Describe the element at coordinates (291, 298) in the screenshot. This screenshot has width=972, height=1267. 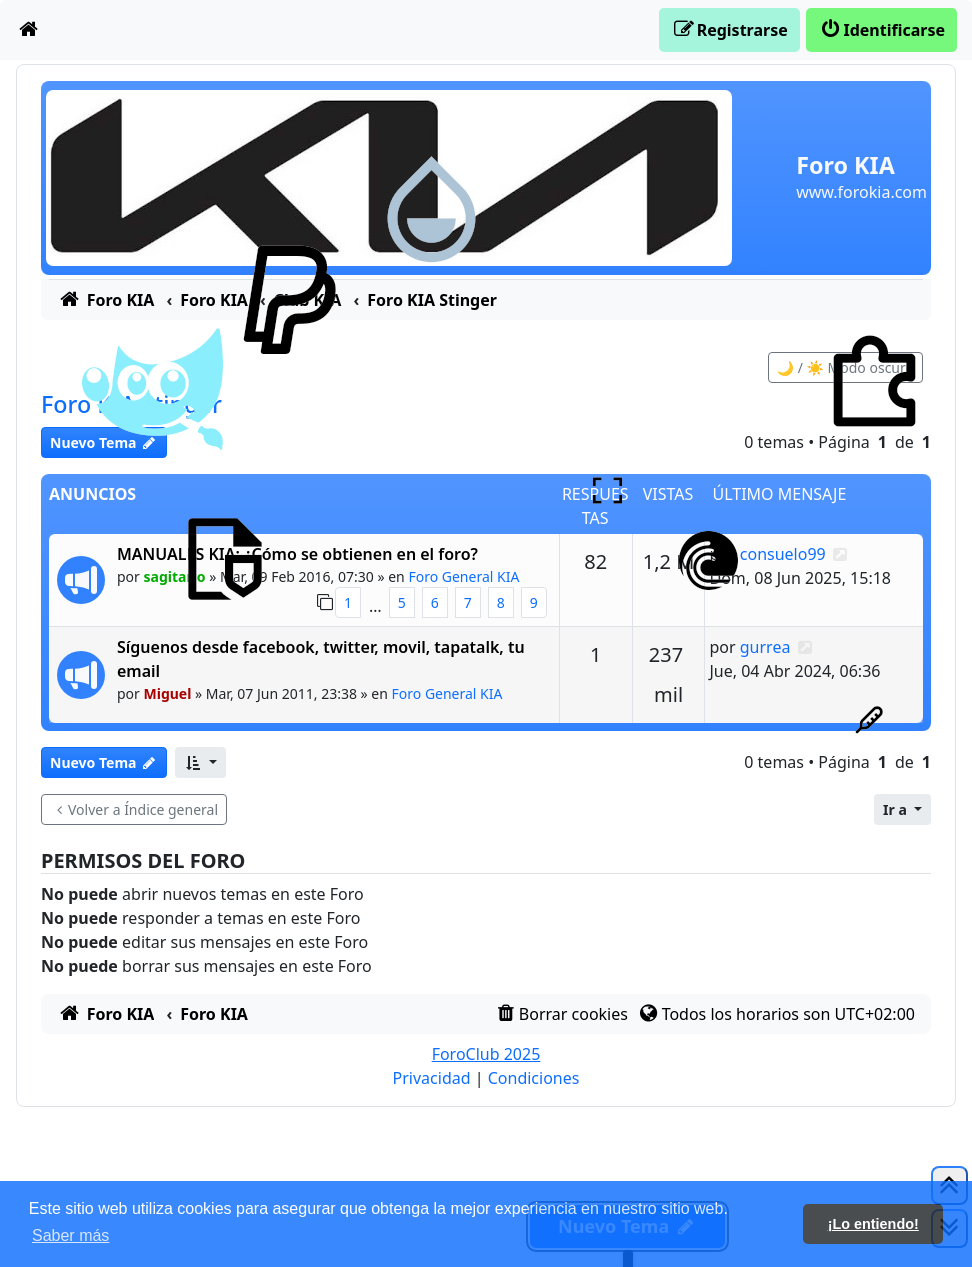
I see `pay with PayPal` at that location.